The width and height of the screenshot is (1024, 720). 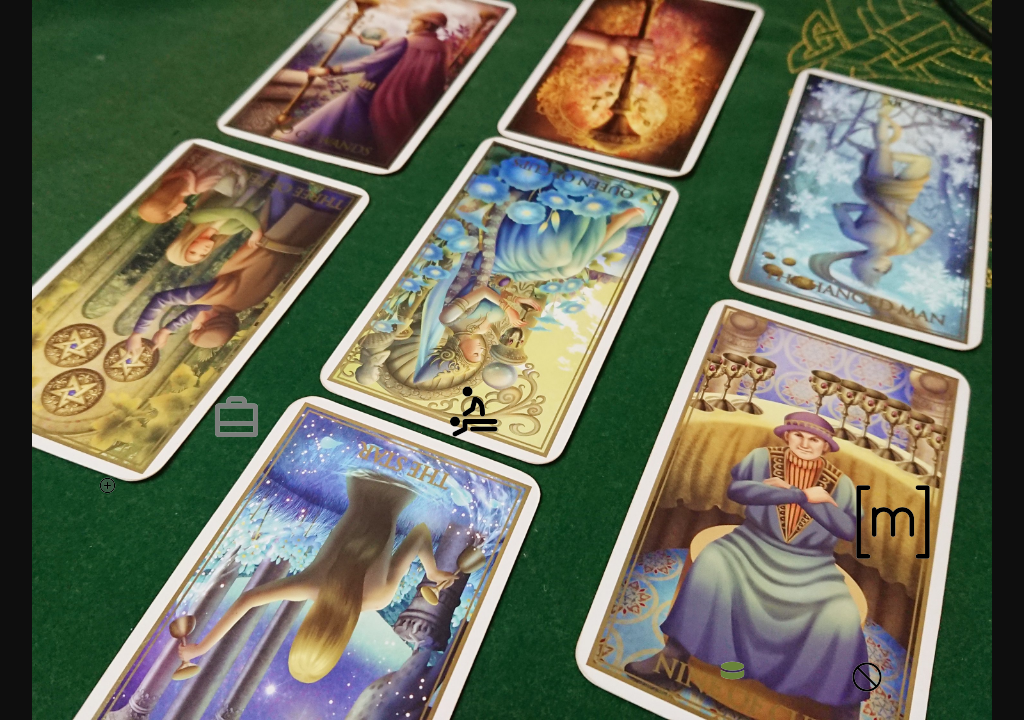 I want to click on access travel or trip planning features, so click(x=236, y=419).